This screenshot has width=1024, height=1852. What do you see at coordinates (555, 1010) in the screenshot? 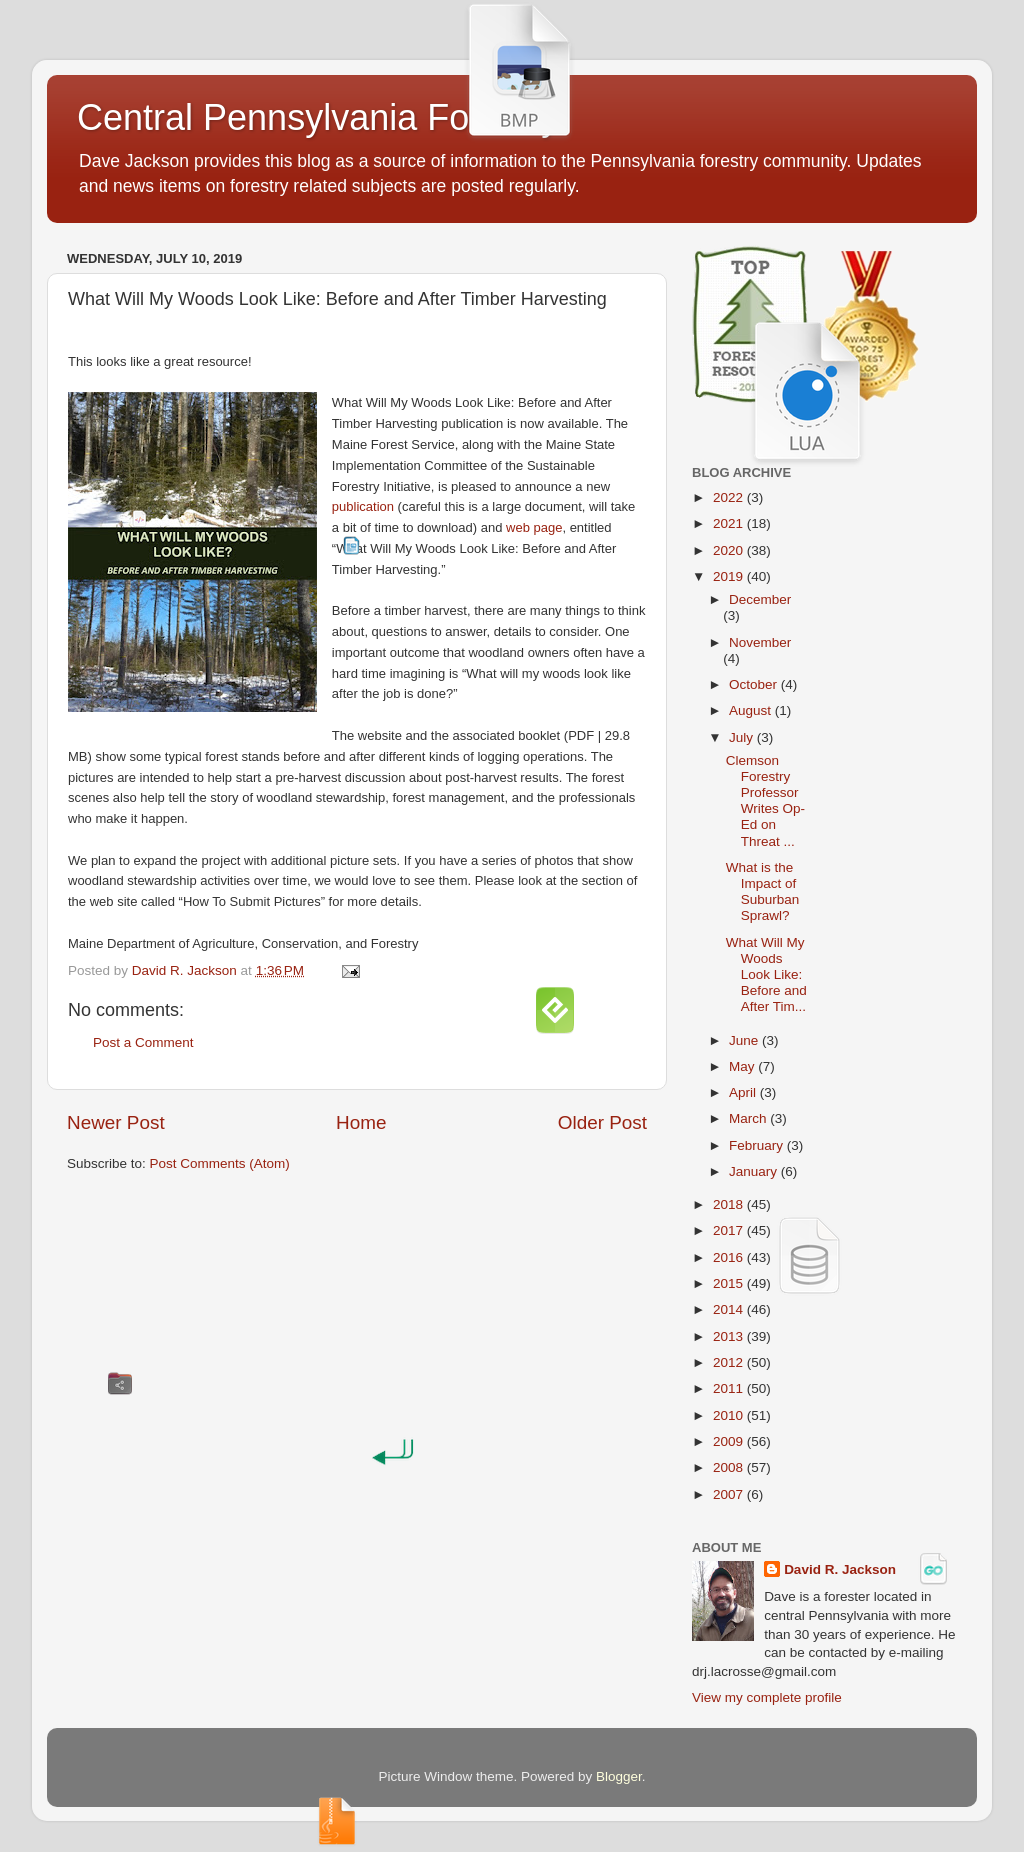
I see `an epub ebook file` at bounding box center [555, 1010].